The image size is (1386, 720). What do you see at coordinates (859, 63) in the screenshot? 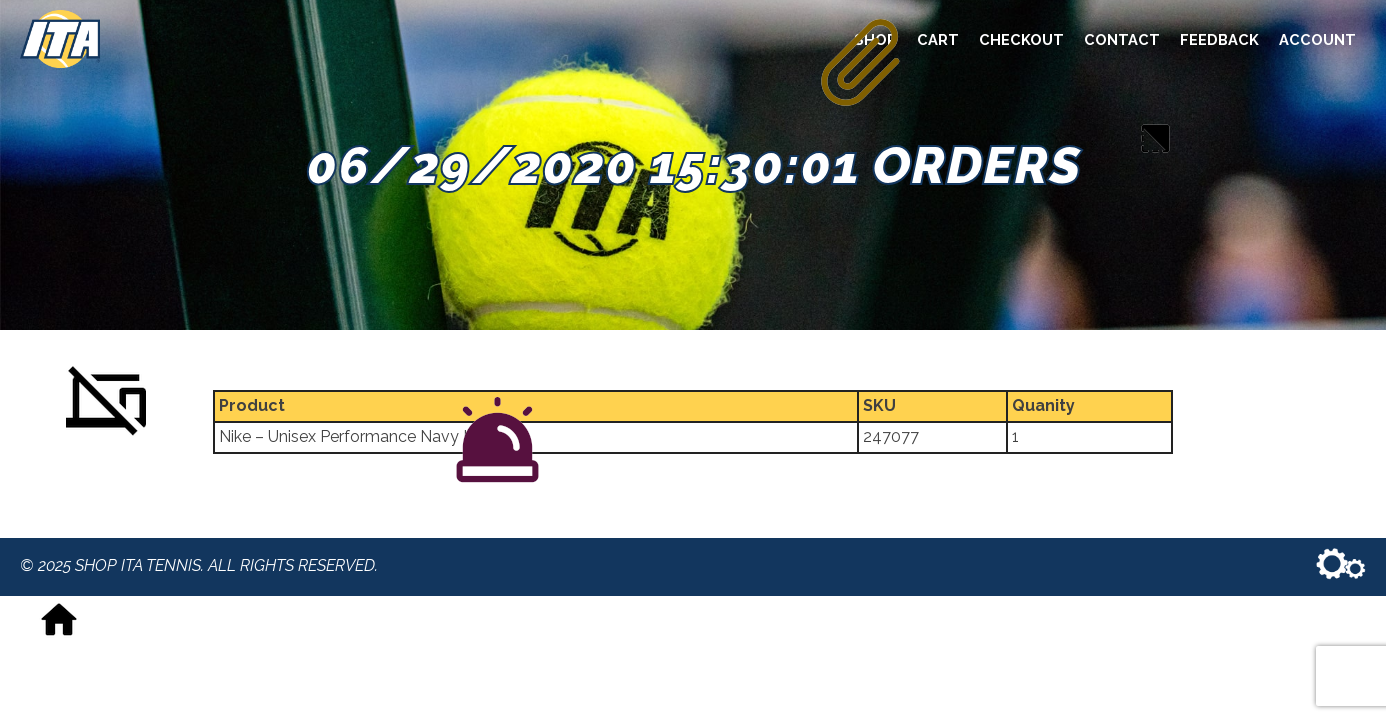
I see `attach a file to your message` at bounding box center [859, 63].